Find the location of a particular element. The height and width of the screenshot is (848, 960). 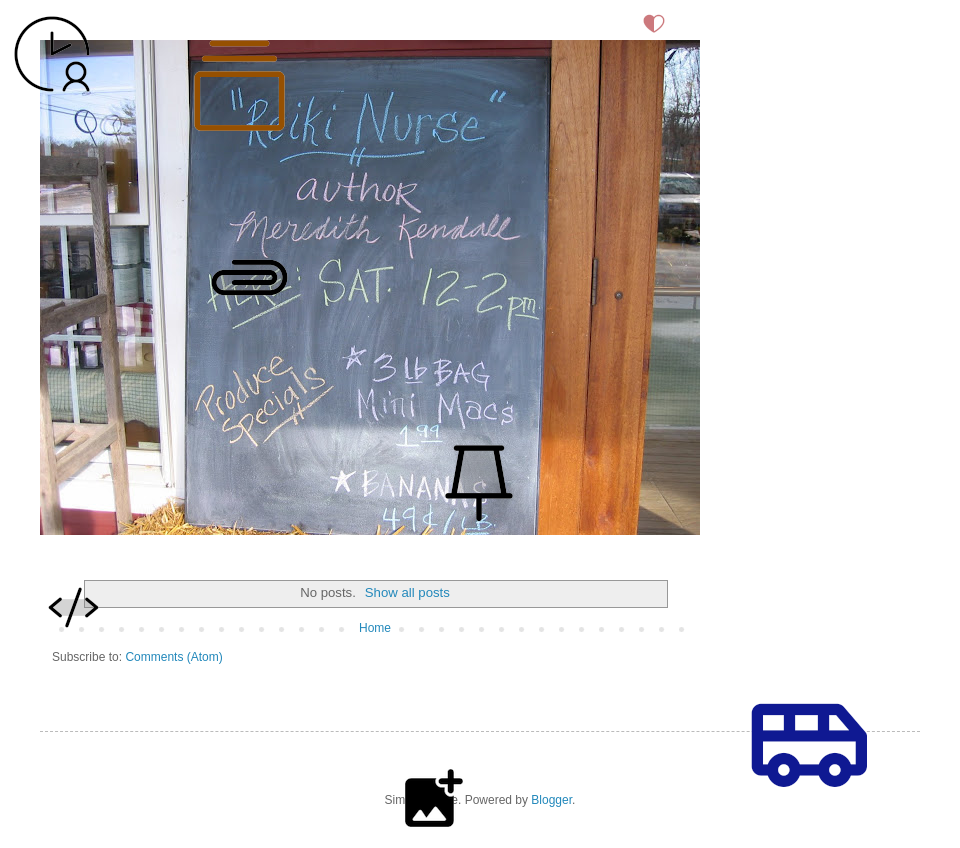

view user's time or availability status is located at coordinates (52, 54).